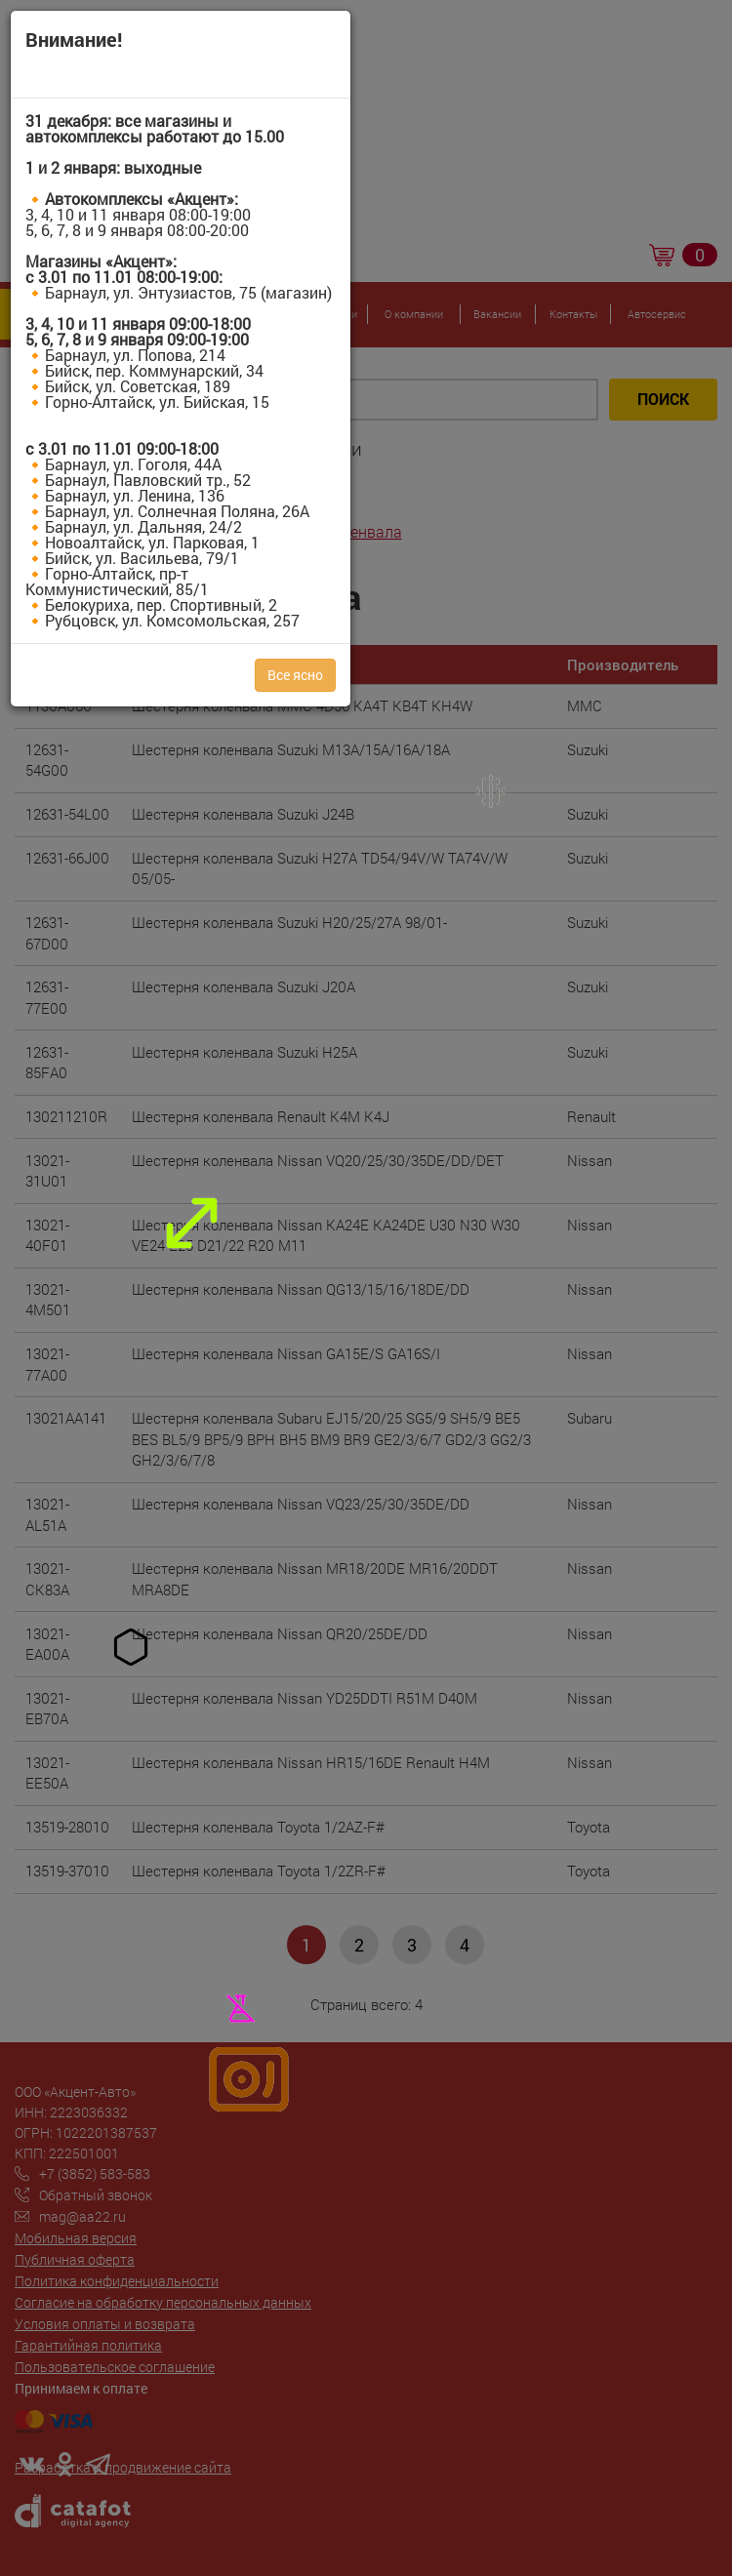 The height and width of the screenshot is (2576, 732). What do you see at coordinates (191, 1223) in the screenshot?
I see `resize window diagonally` at bounding box center [191, 1223].